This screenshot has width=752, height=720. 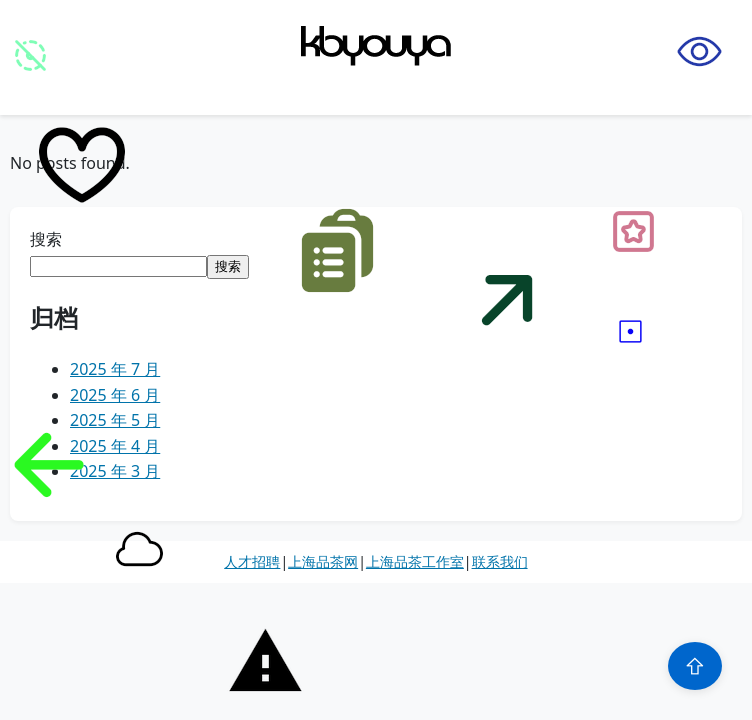 What do you see at coordinates (139, 550) in the screenshot?
I see `access cloud storage` at bounding box center [139, 550].